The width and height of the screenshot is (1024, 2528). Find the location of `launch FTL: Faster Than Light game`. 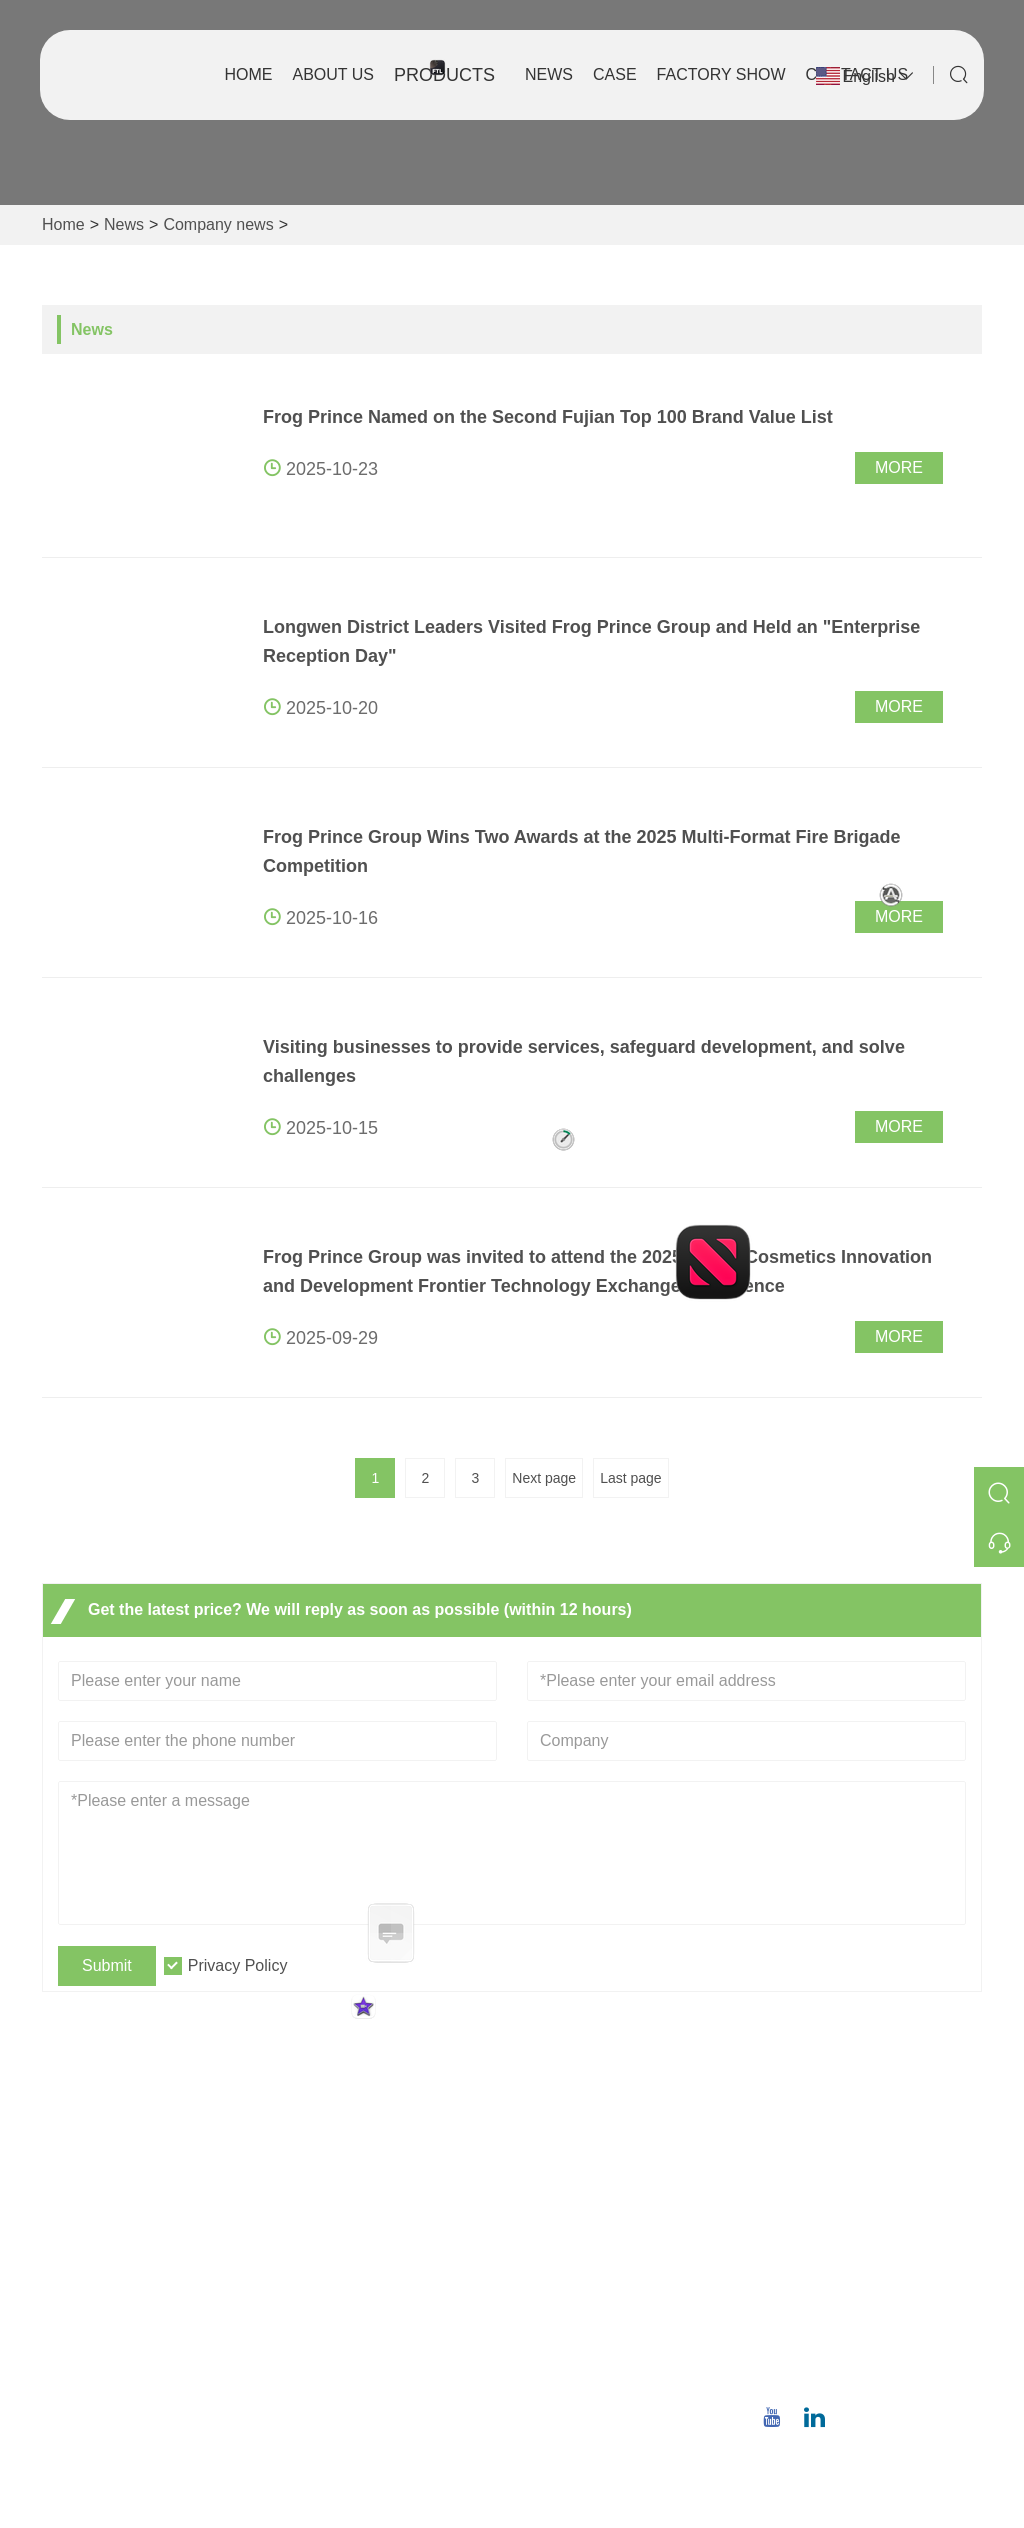

launch FTL: Faster Than Light game is located at coordinates (437, 67).